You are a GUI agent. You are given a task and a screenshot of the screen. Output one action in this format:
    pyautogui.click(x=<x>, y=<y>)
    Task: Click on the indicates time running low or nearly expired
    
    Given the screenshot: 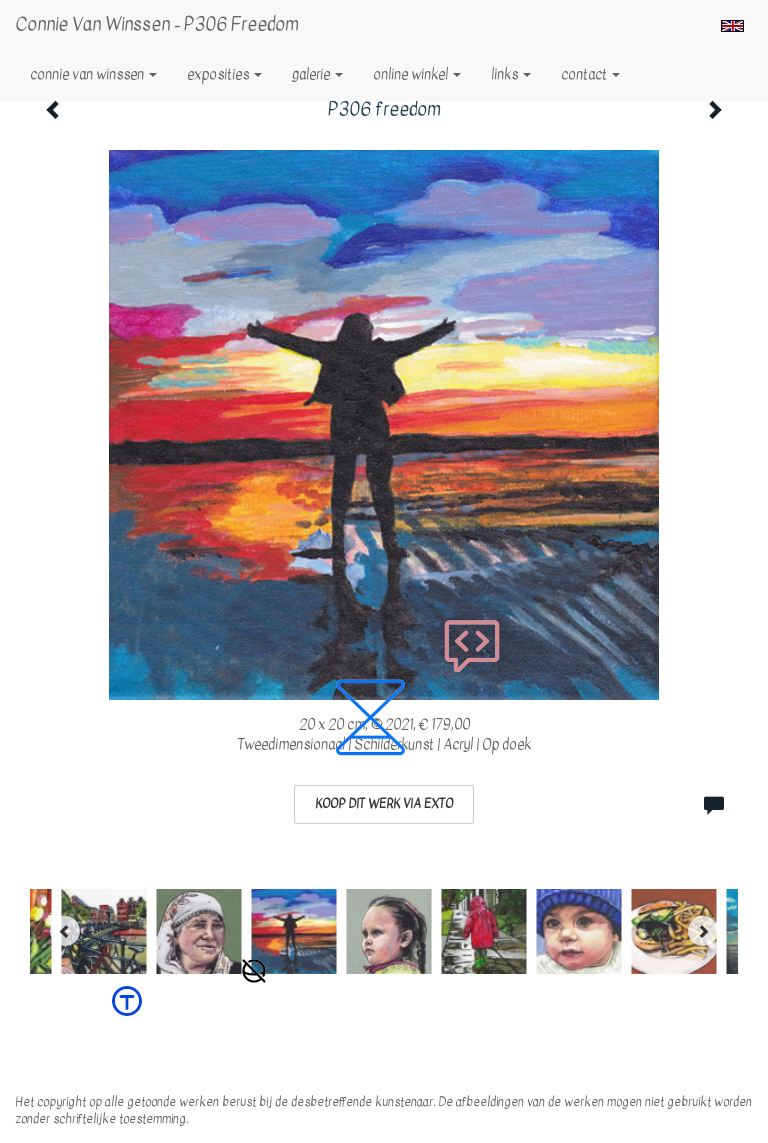 What is the action you would take?
    pyautogui.click(x=370, y=717)
    